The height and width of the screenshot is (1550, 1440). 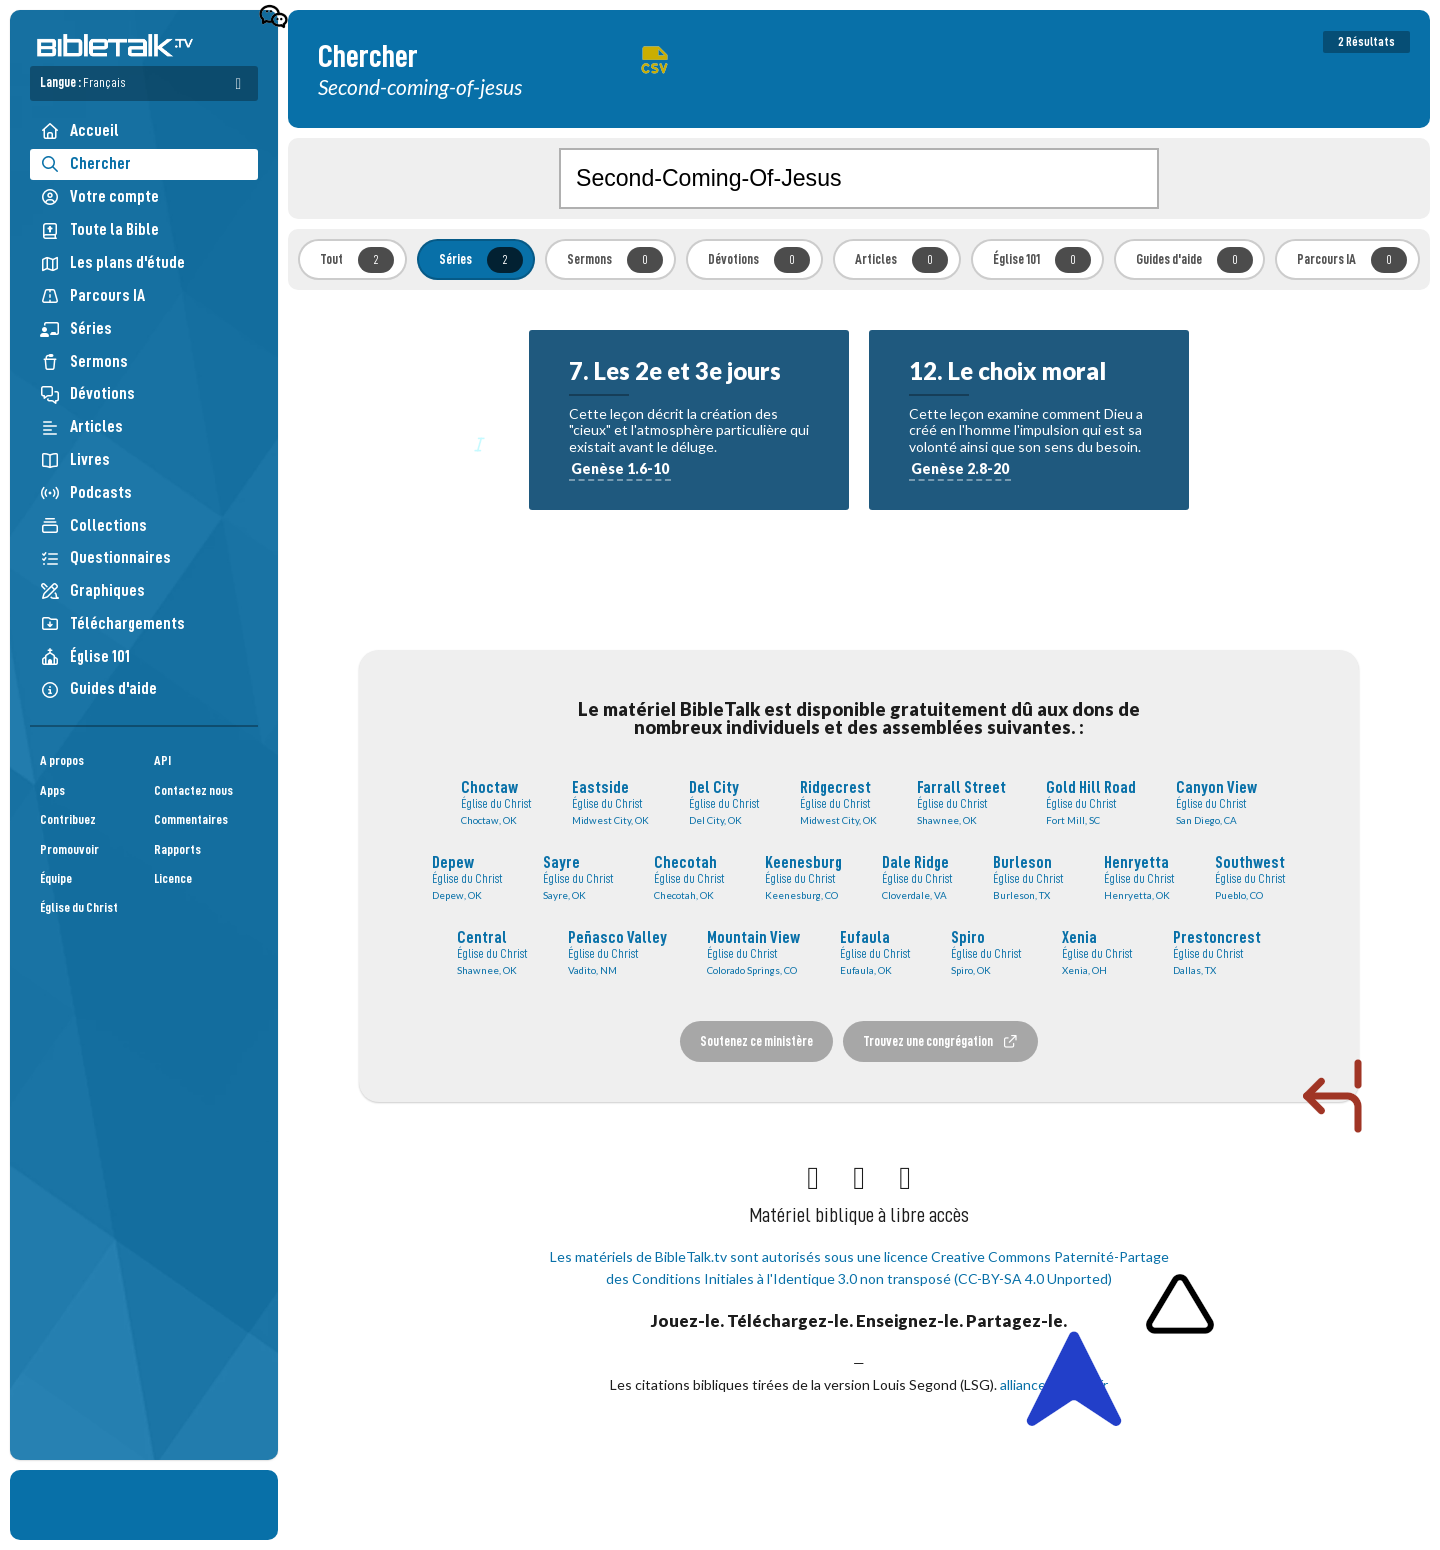 I want to click on start navigation or get directions, so click(x=1074, y=1384).